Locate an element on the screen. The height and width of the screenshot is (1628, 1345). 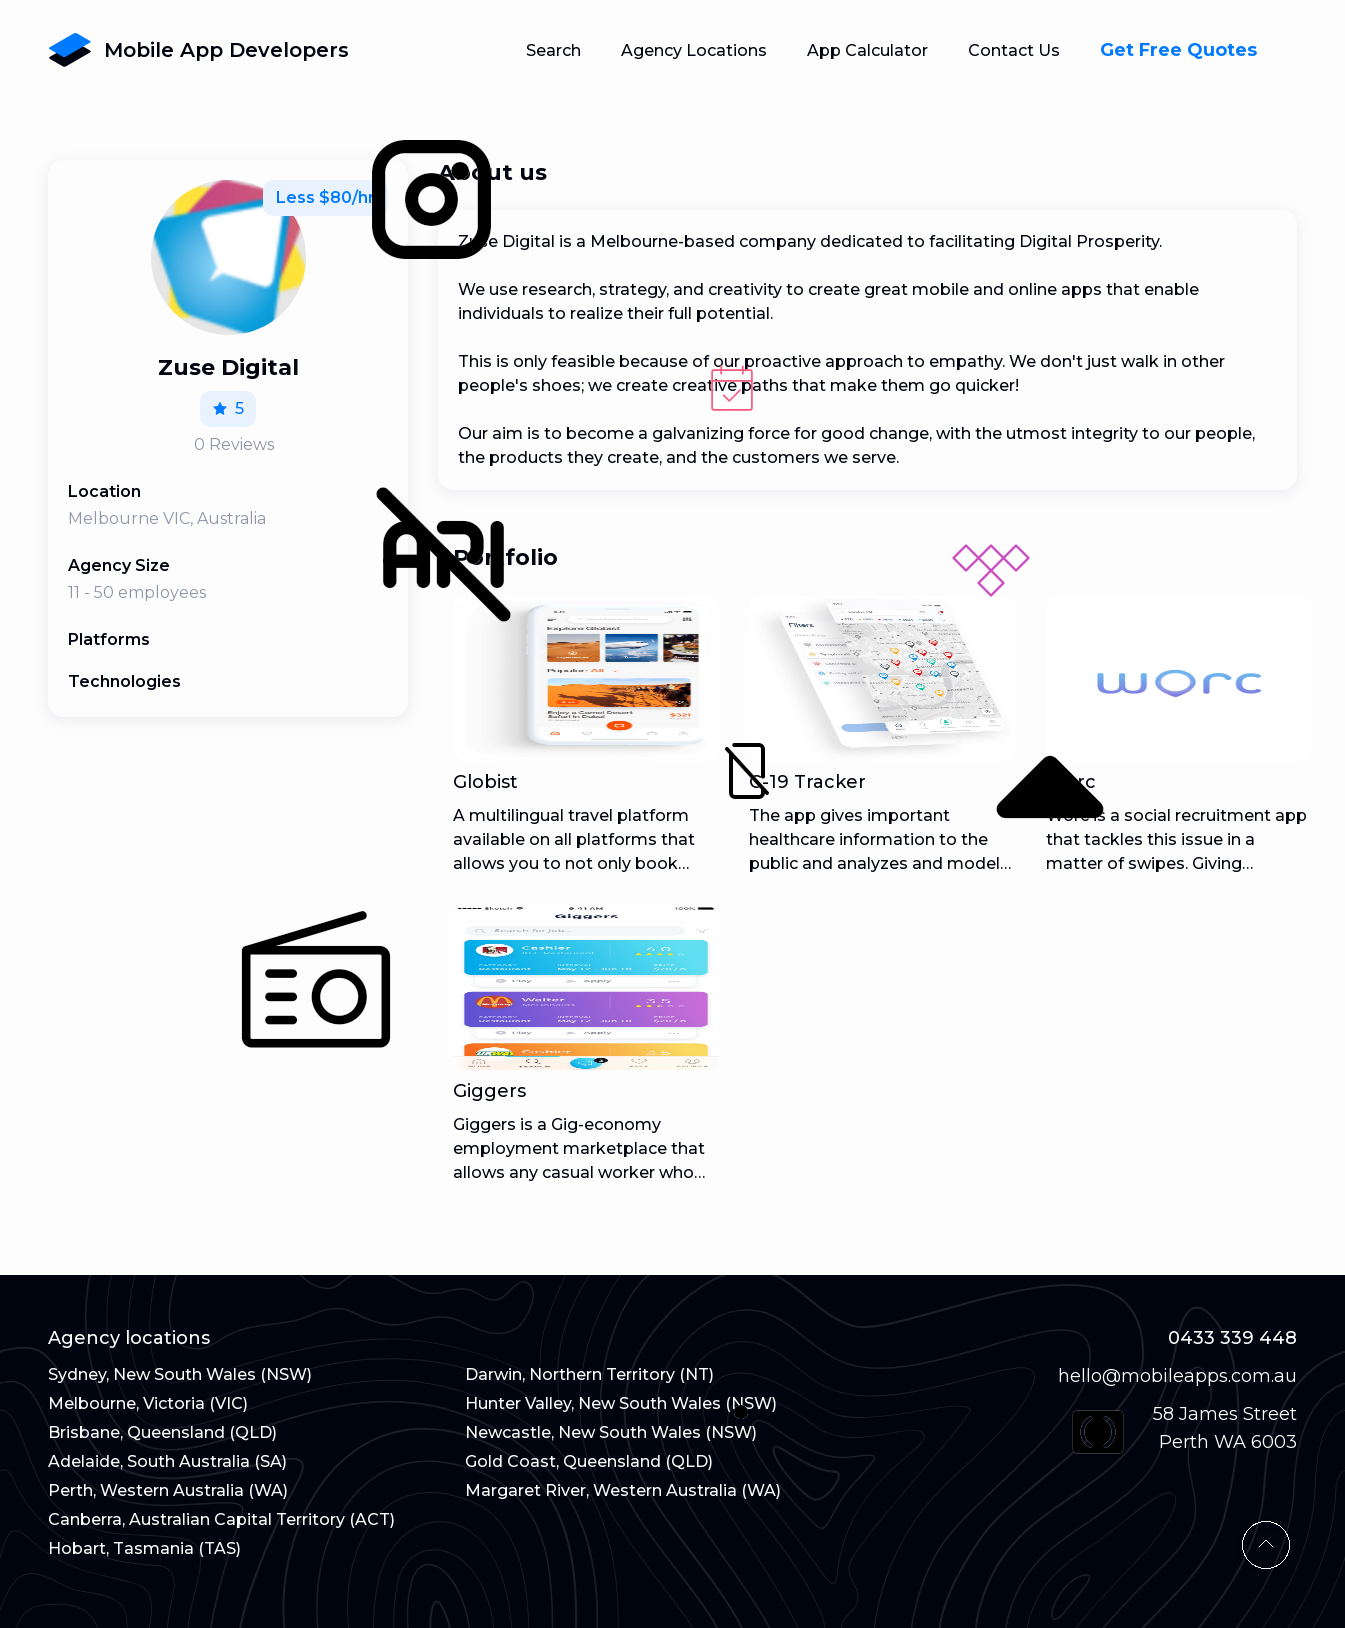
open tidal music streaming app is located at coordinates (991, 568).